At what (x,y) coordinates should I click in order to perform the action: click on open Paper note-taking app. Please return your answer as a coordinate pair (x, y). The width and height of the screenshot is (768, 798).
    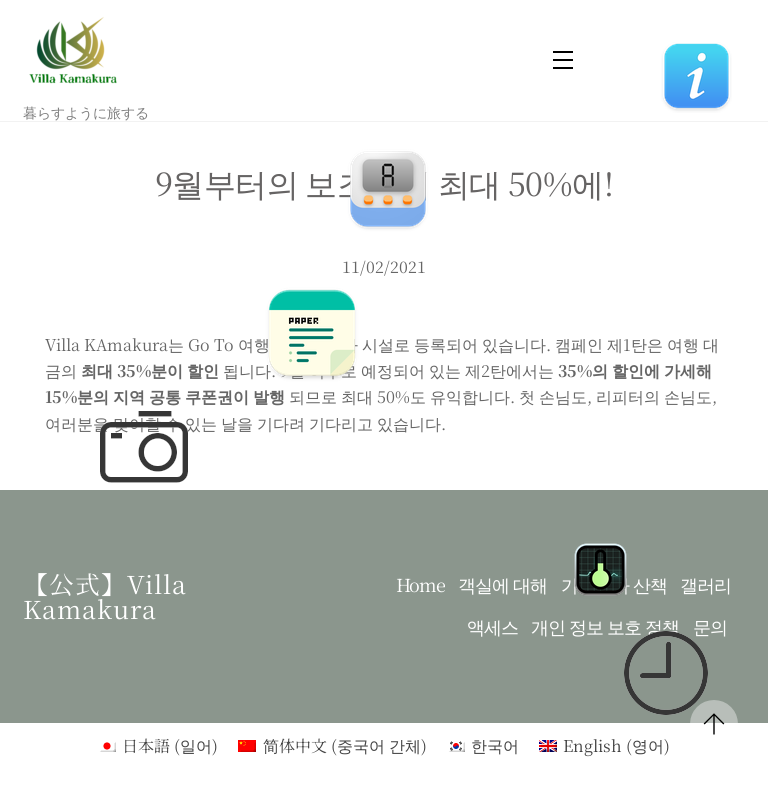
    Looking at the image, I should click on (312, 333).